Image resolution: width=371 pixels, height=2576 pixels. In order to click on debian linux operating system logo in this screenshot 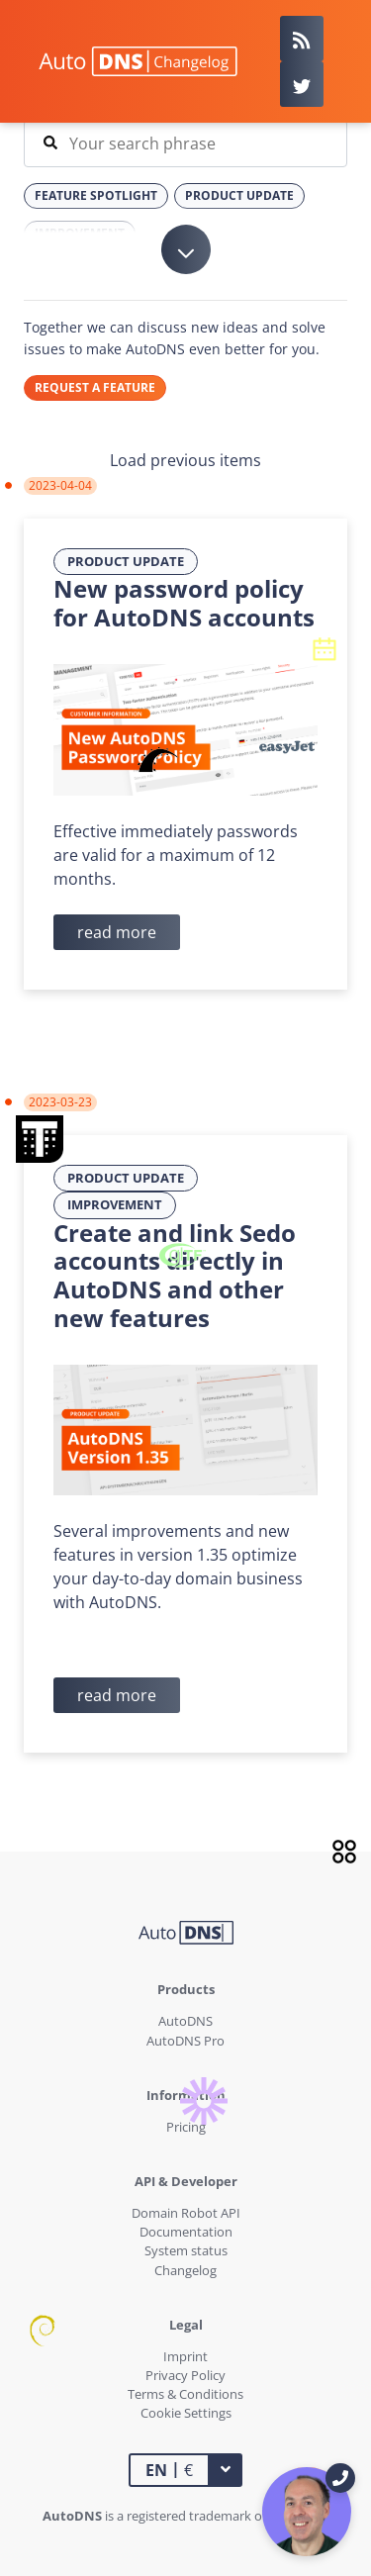, I will do `click(43, 2331)`.